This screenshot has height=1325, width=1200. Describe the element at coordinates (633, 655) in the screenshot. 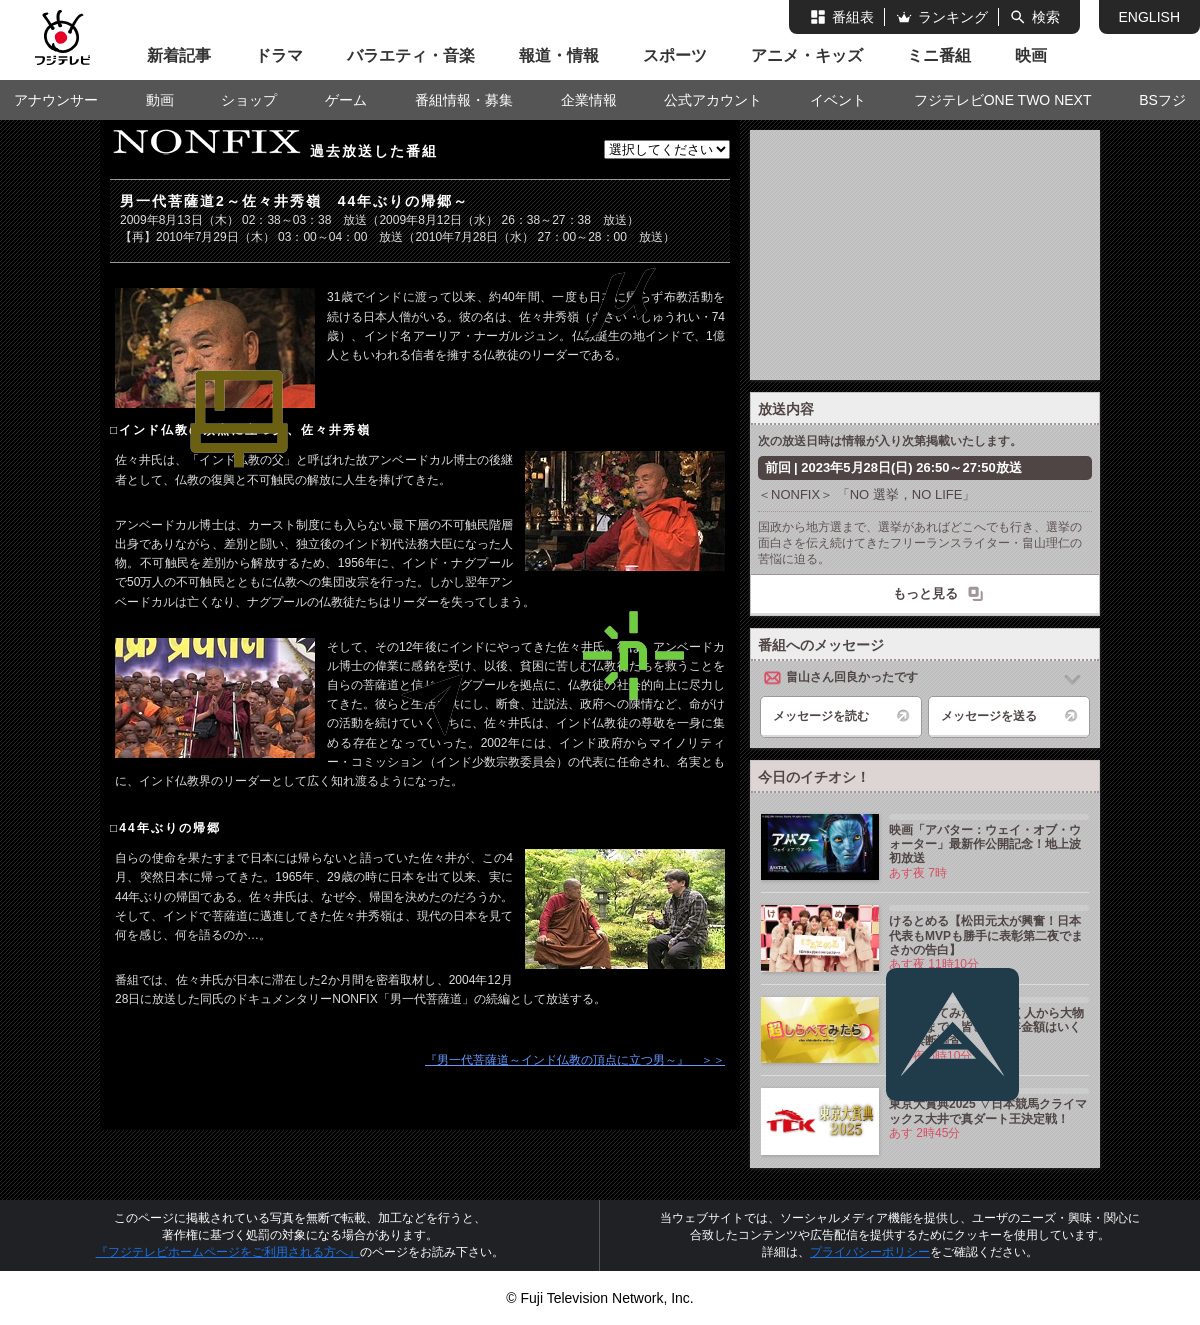

I see `Netlify logo` at that location.